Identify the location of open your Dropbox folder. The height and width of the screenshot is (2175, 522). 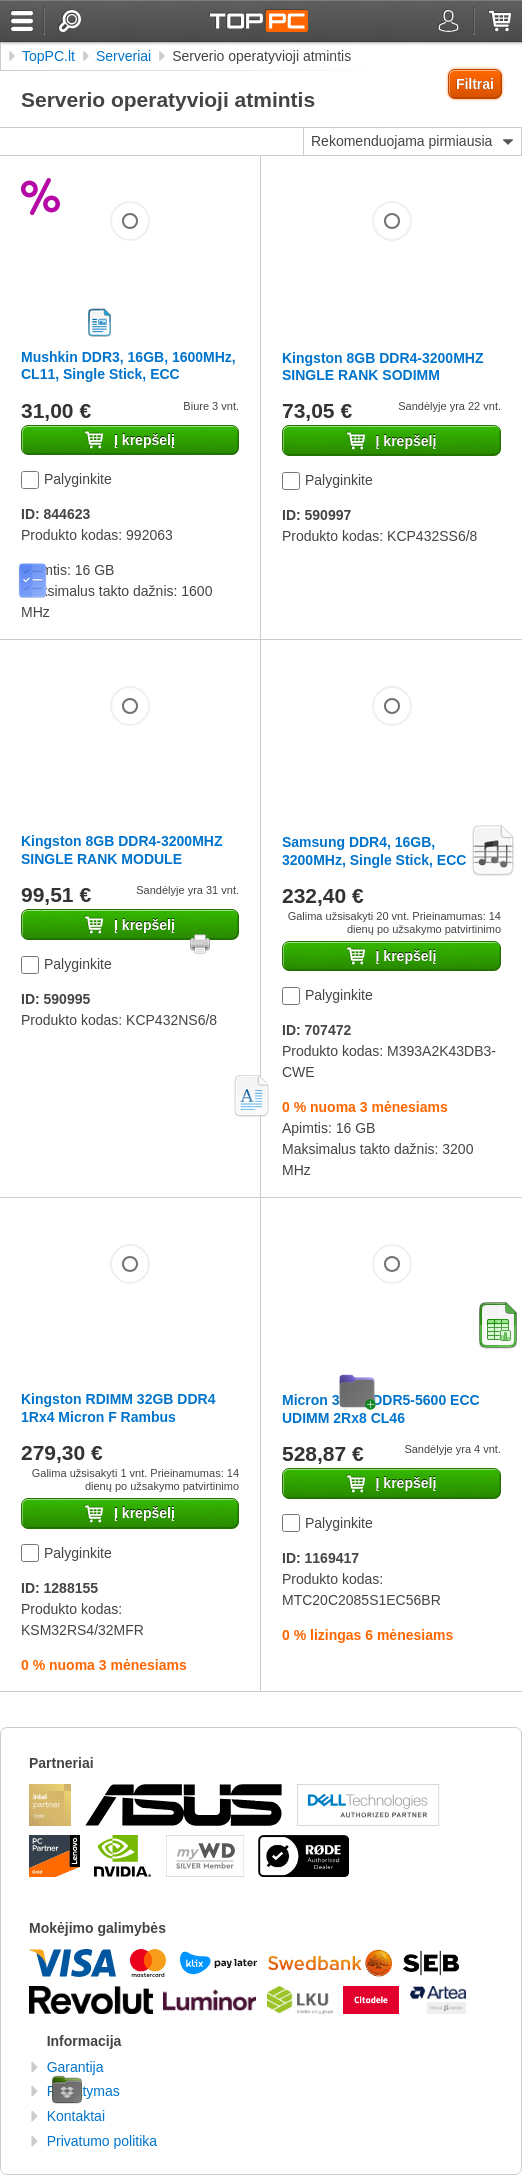
(67, 2089).